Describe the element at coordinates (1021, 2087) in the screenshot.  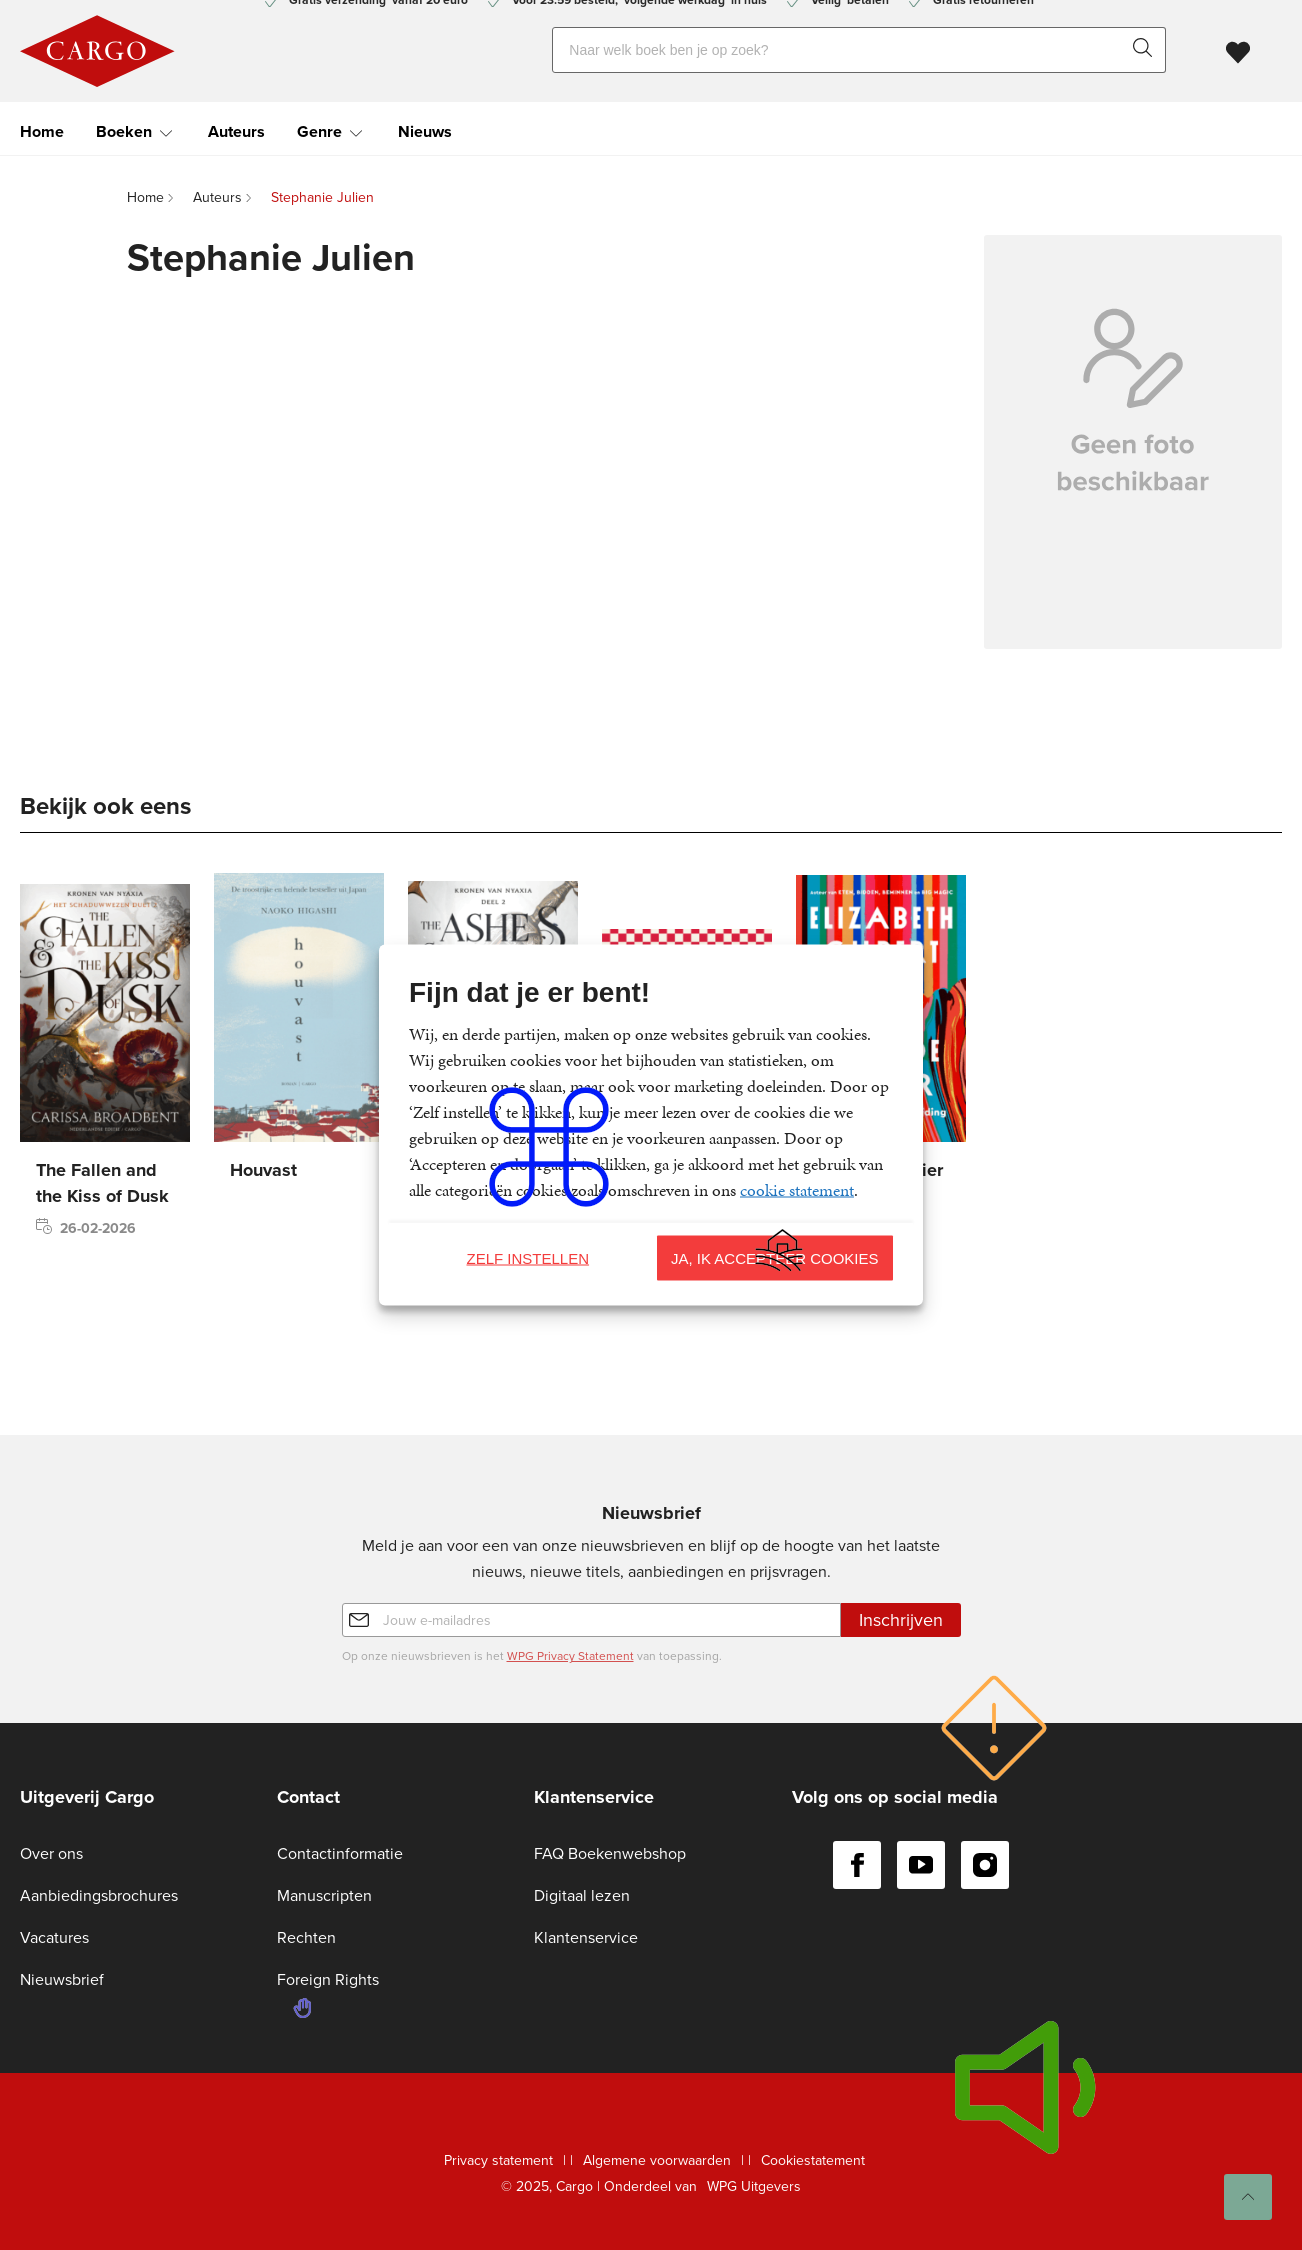
I see `decrease audio volume` at that location.